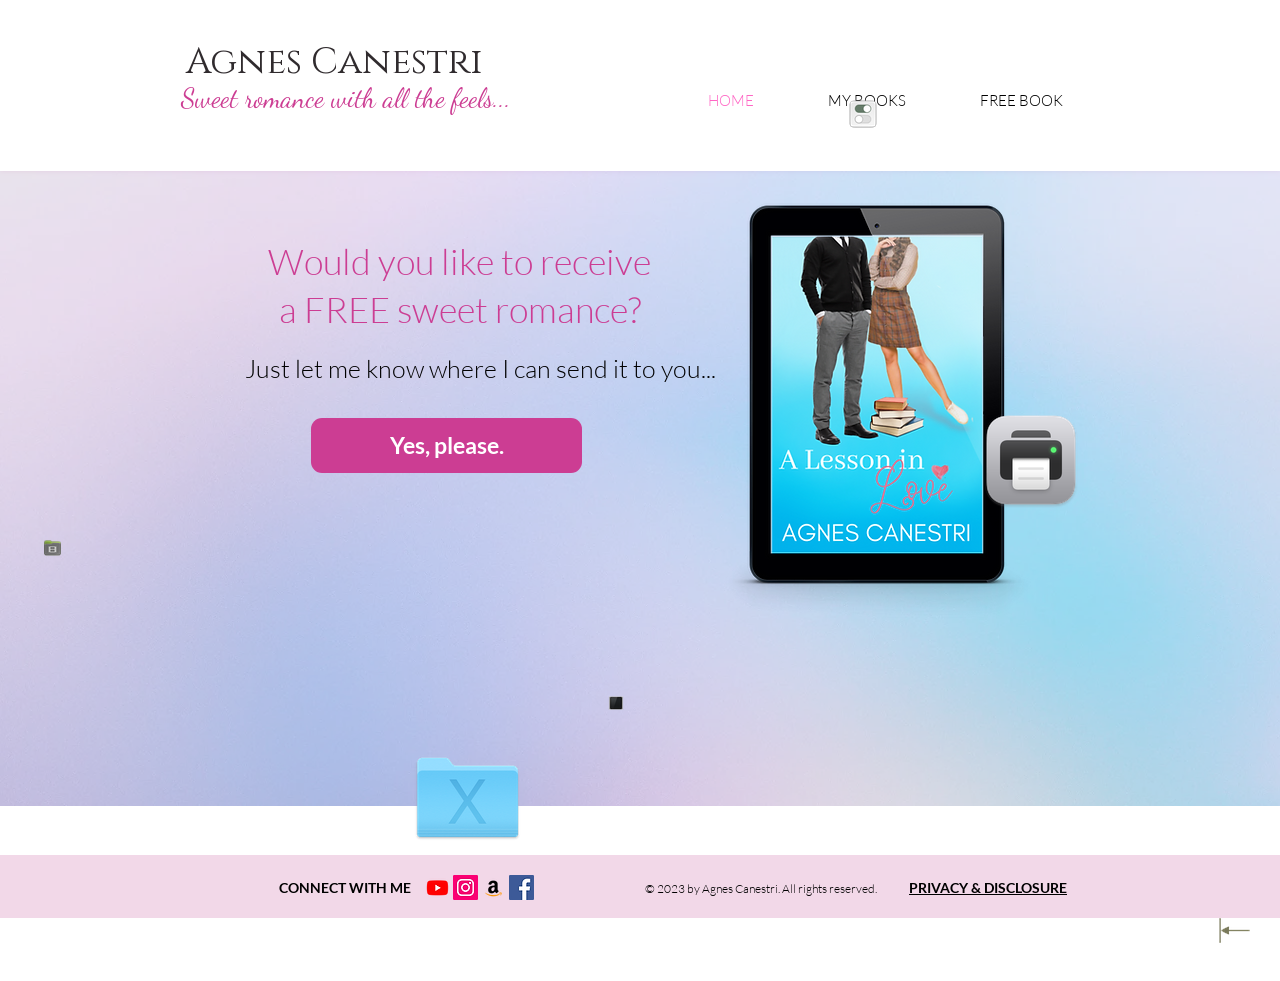  Describe the element at coordinates (52, 547) in the screenshot. I see `open your videos folder` at that location.